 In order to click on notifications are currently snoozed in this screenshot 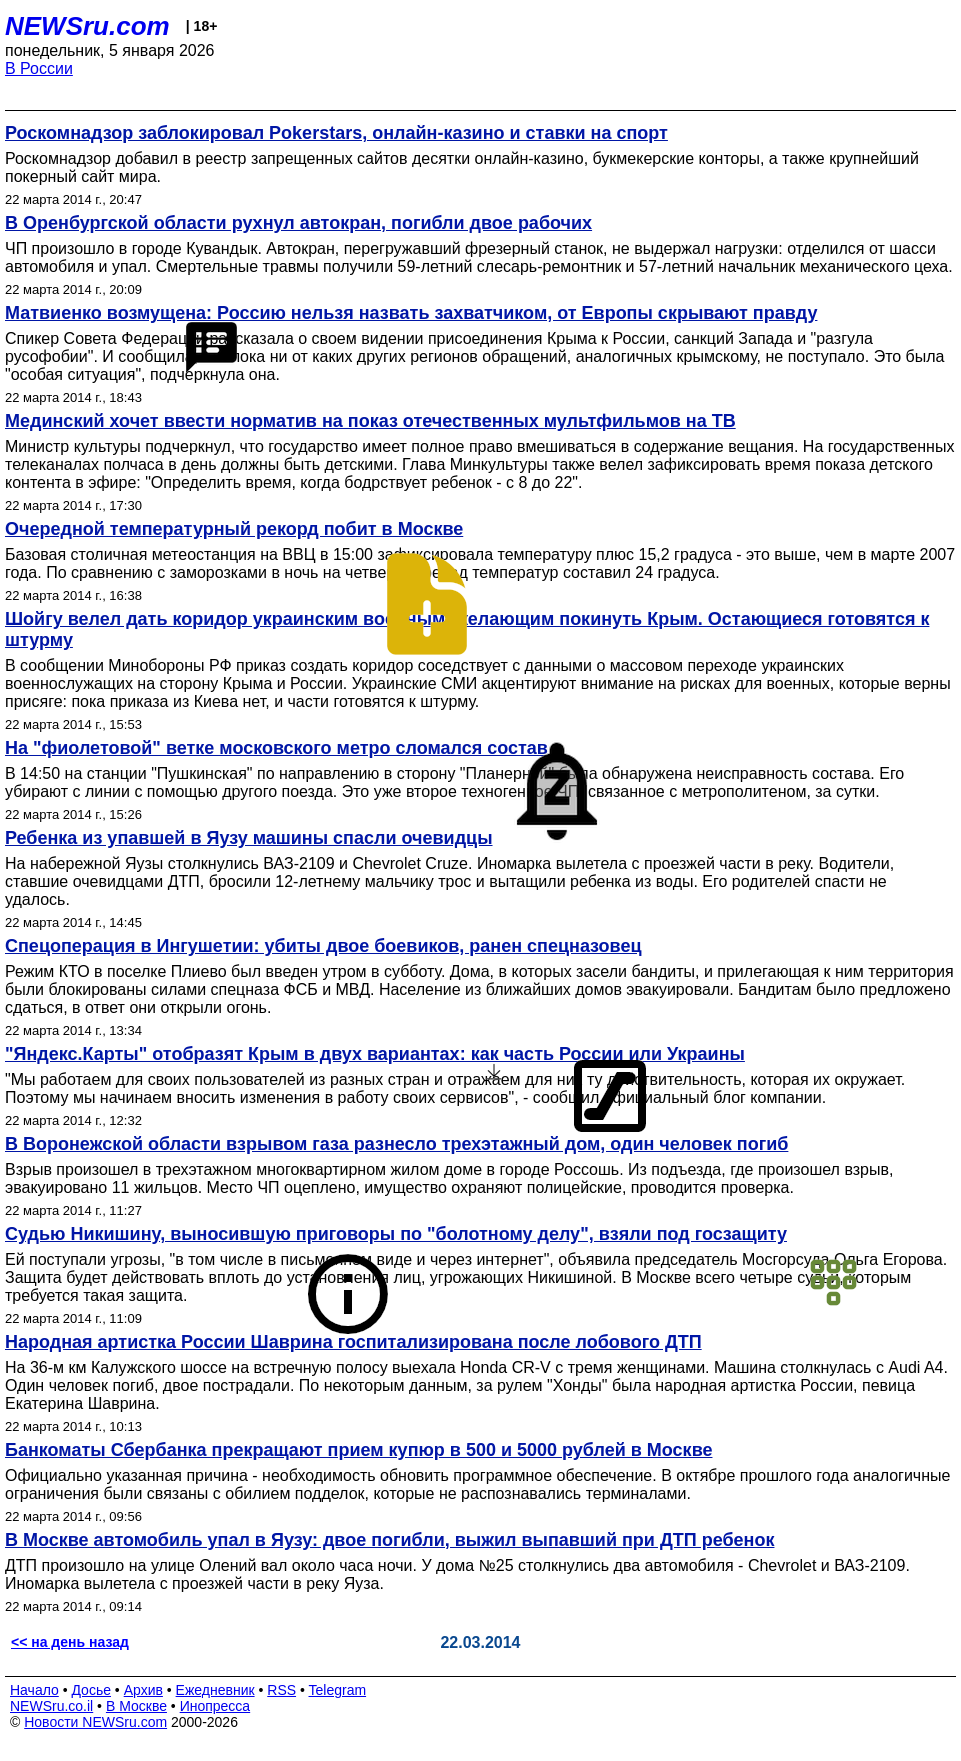, I will do `click(557, 790)`.